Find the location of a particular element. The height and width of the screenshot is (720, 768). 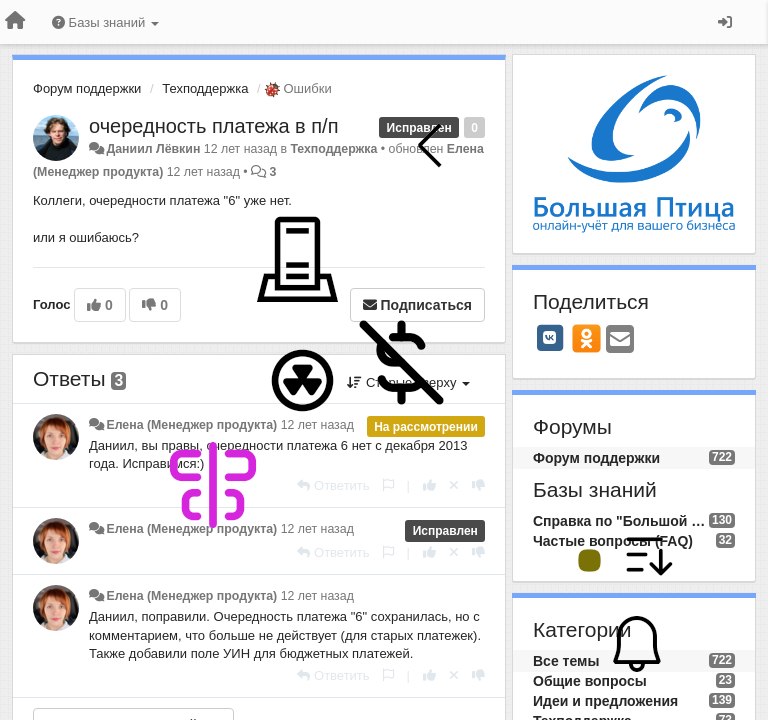

indicates a fallout shelter or radiation safety location is located at coordinates (302, 380).